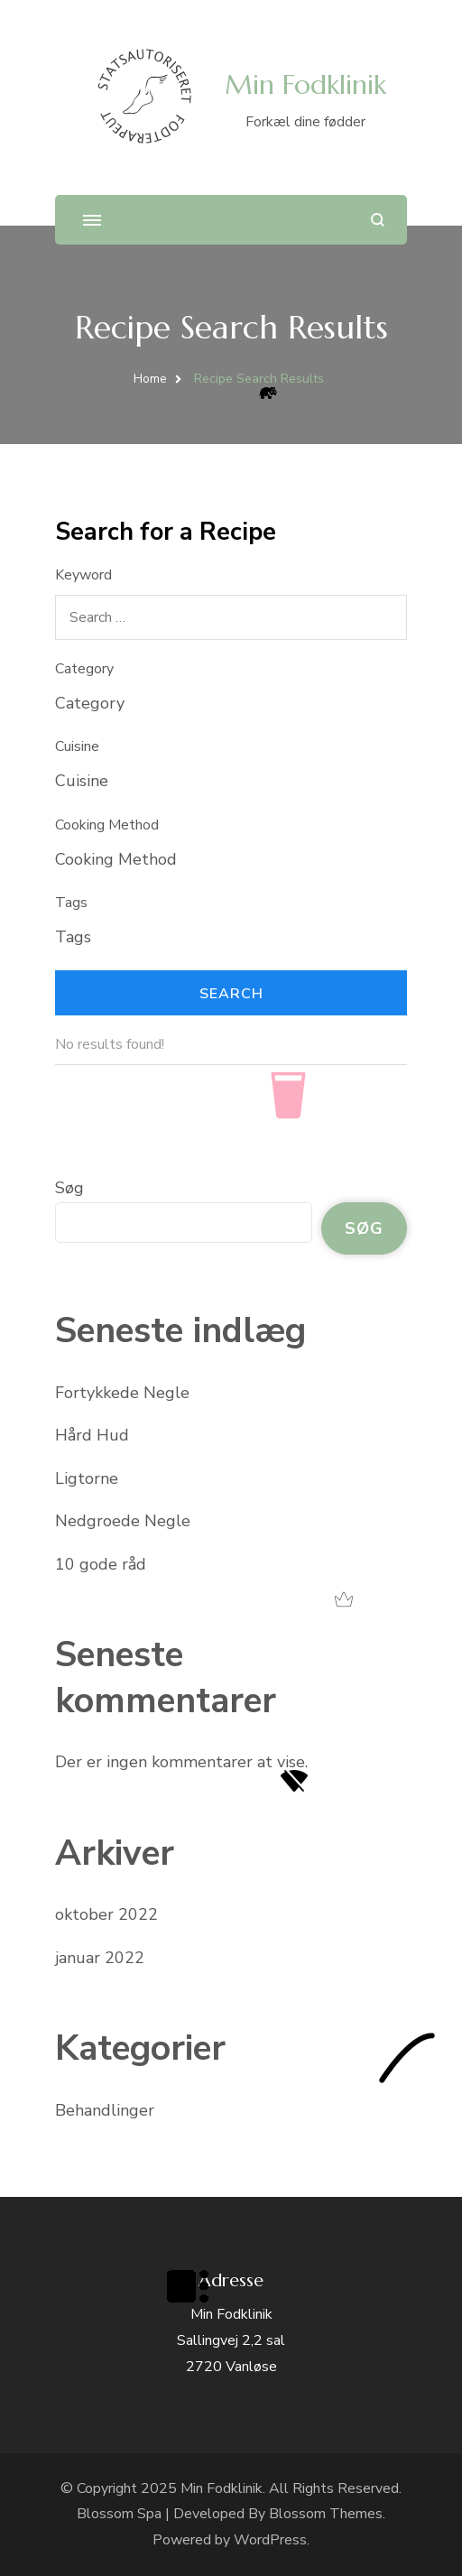 Image resolution: width=462 pixels, height=2576 pixels. Describe the element at coordinates (188, 2286) in the screenshot. I see `toggle sidebar panel visibility` at that location.